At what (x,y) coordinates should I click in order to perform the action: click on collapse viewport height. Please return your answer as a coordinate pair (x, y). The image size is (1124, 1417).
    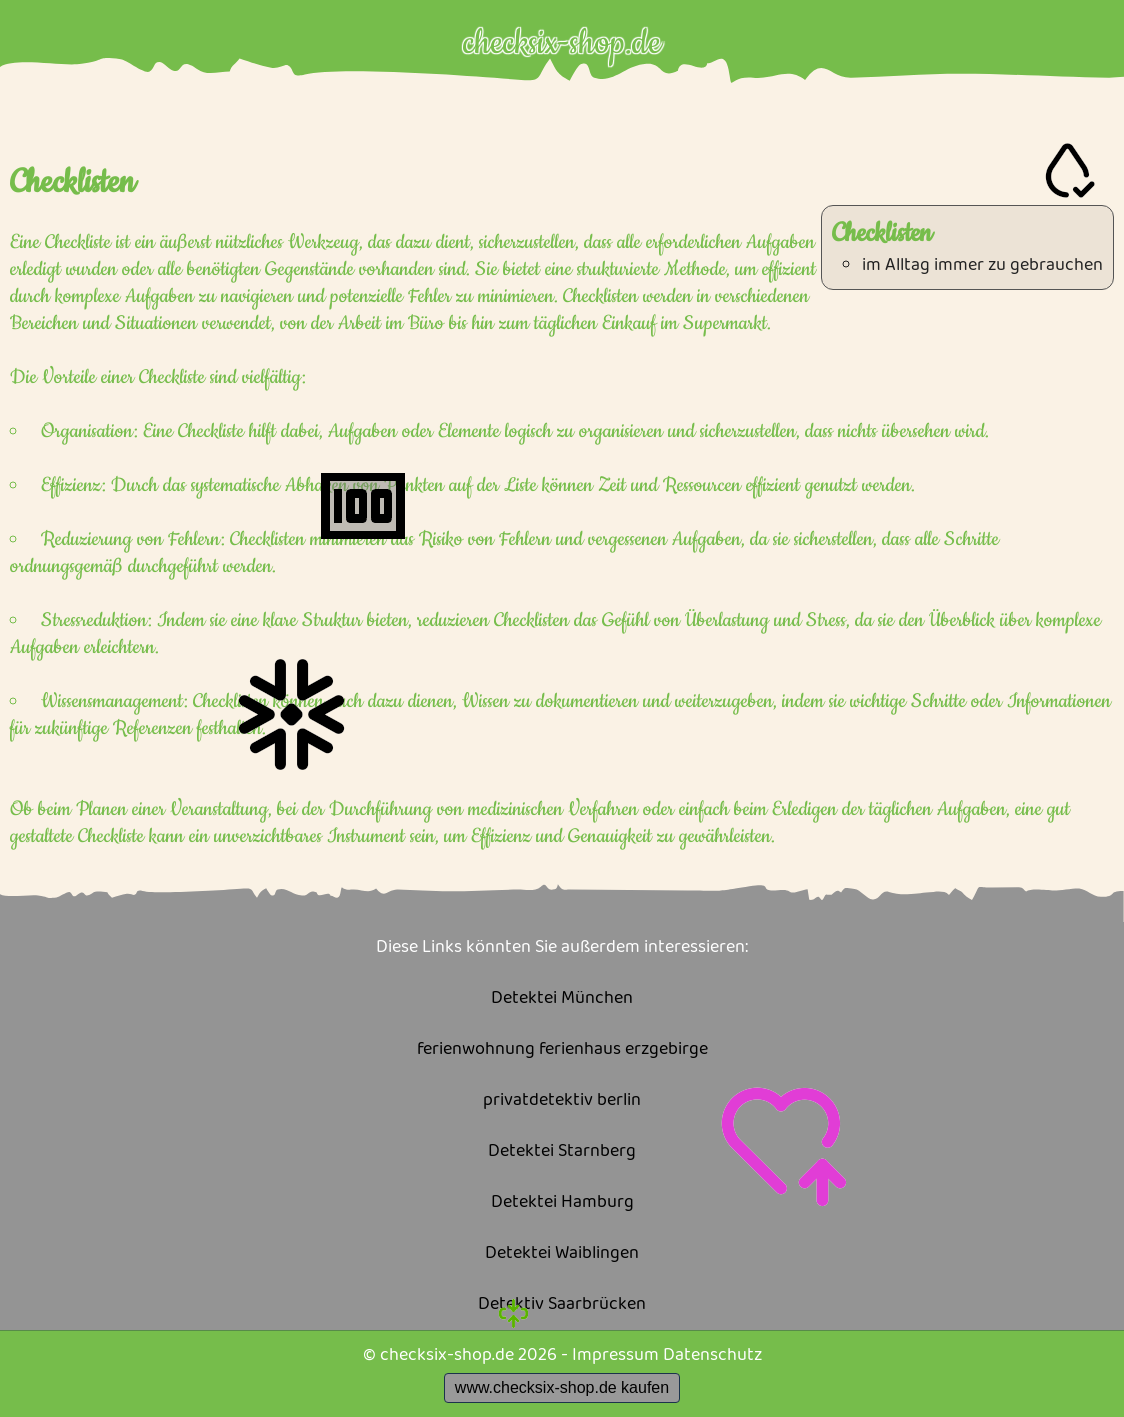
    Looking at the image, I should click on (513, 1313).